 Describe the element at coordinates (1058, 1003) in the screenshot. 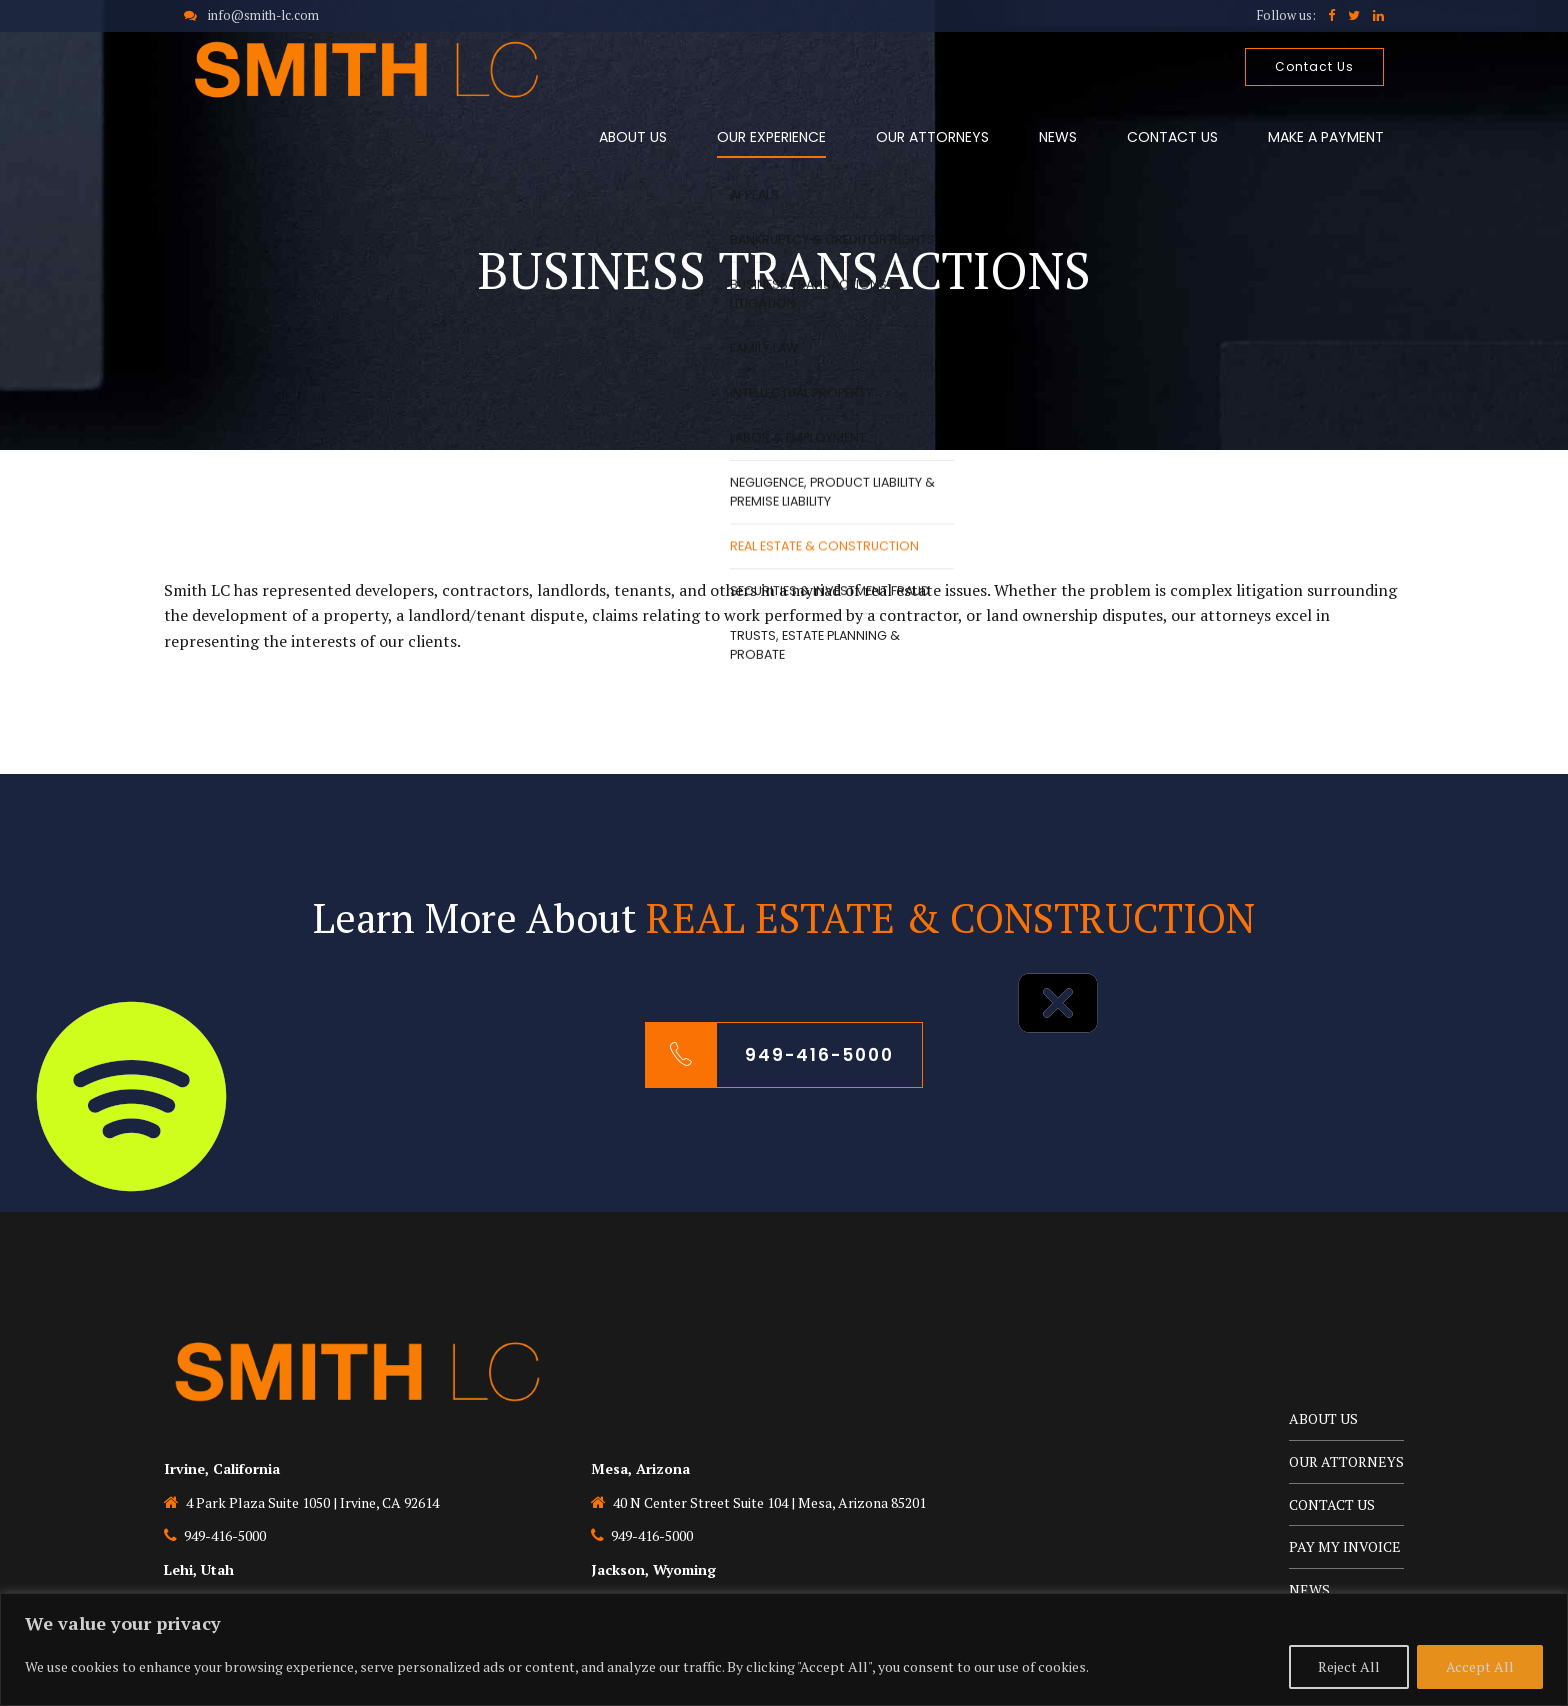

I see `close the current window` at that location.